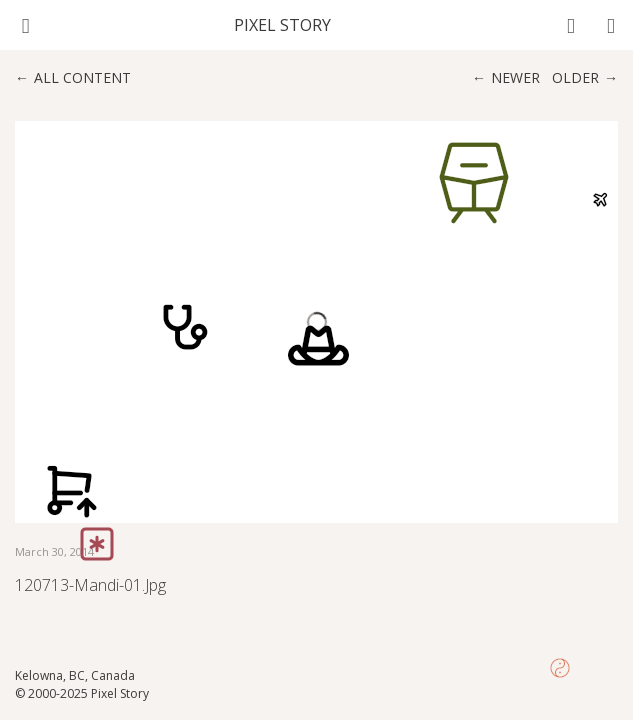  Describe the element at coordinates (97, 544) in the screenshot. I see `enter a password or PIN field` at that location.